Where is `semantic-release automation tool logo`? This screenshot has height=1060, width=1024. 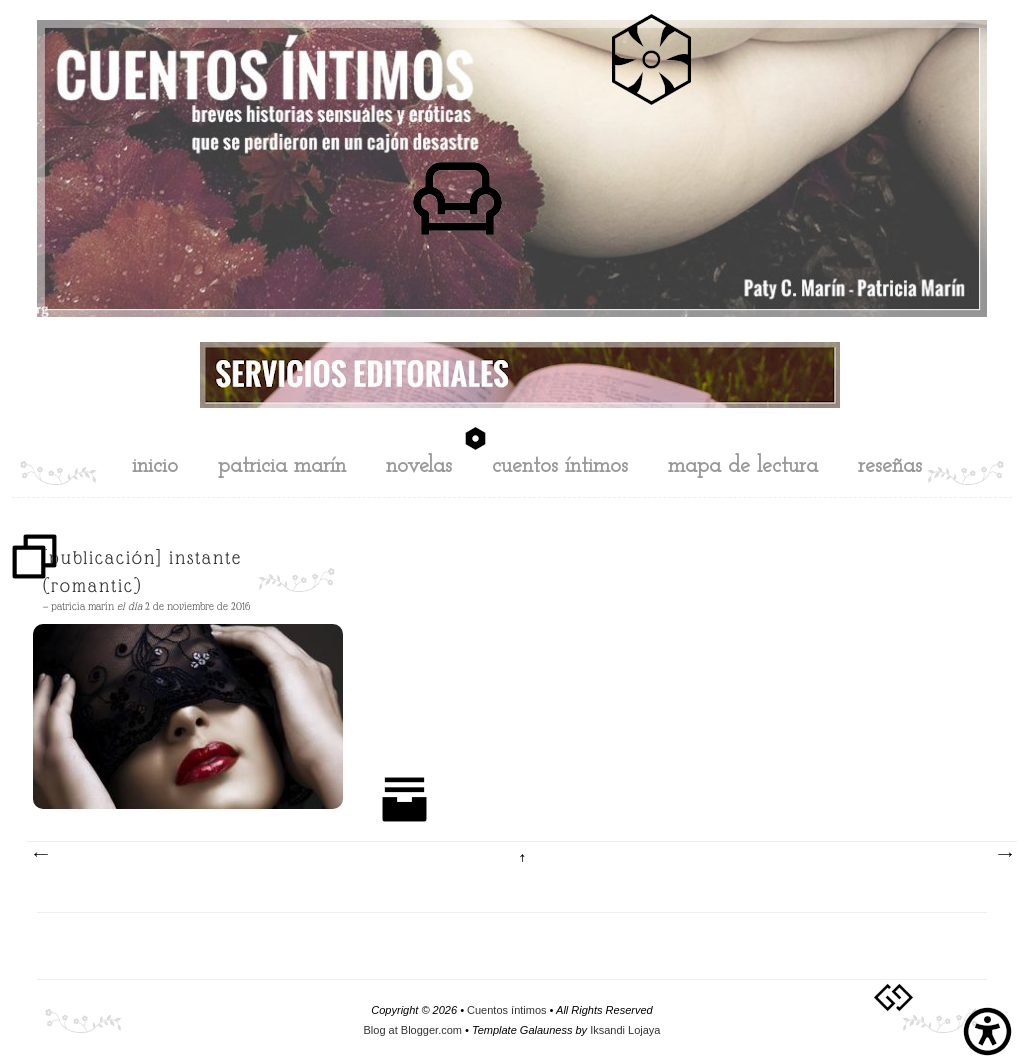 semantic-release automation tool logo is located at coordinates (651, 59).